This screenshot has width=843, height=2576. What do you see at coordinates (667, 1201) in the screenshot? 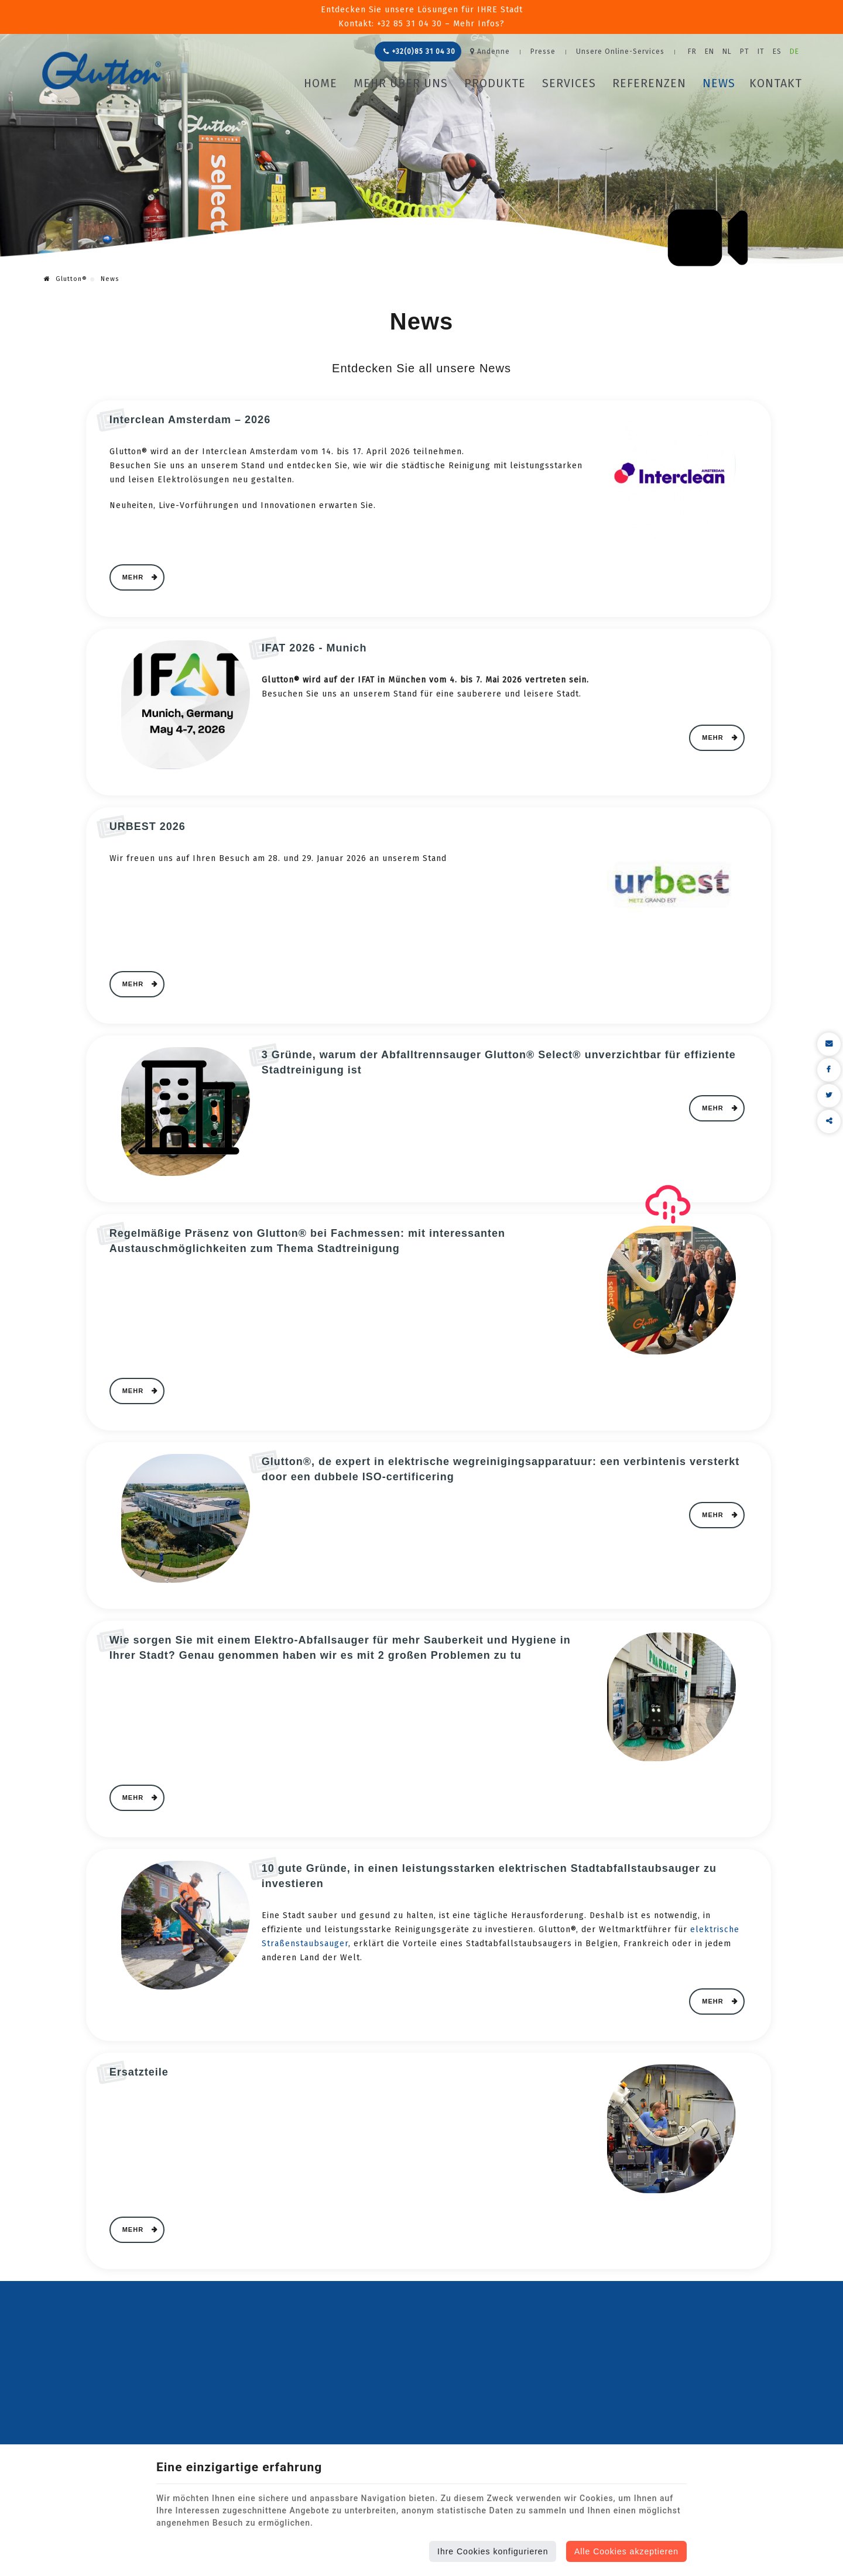
I see `indicates rainy weather conditions` at bounding box center [667, 1201].